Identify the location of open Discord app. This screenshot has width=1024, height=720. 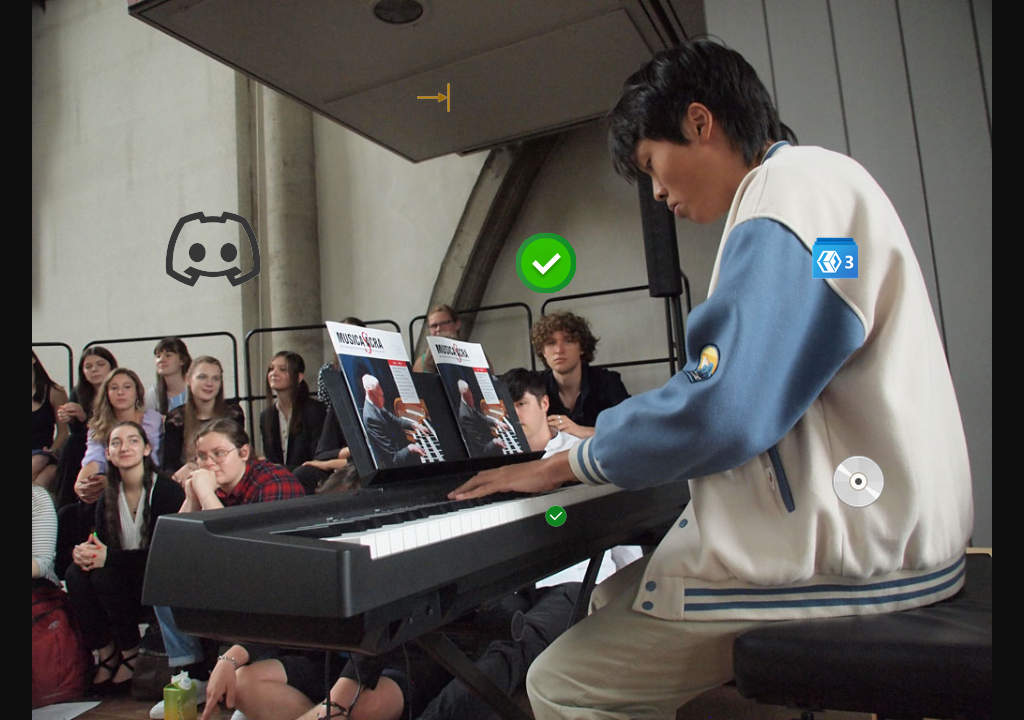
(213, 249).